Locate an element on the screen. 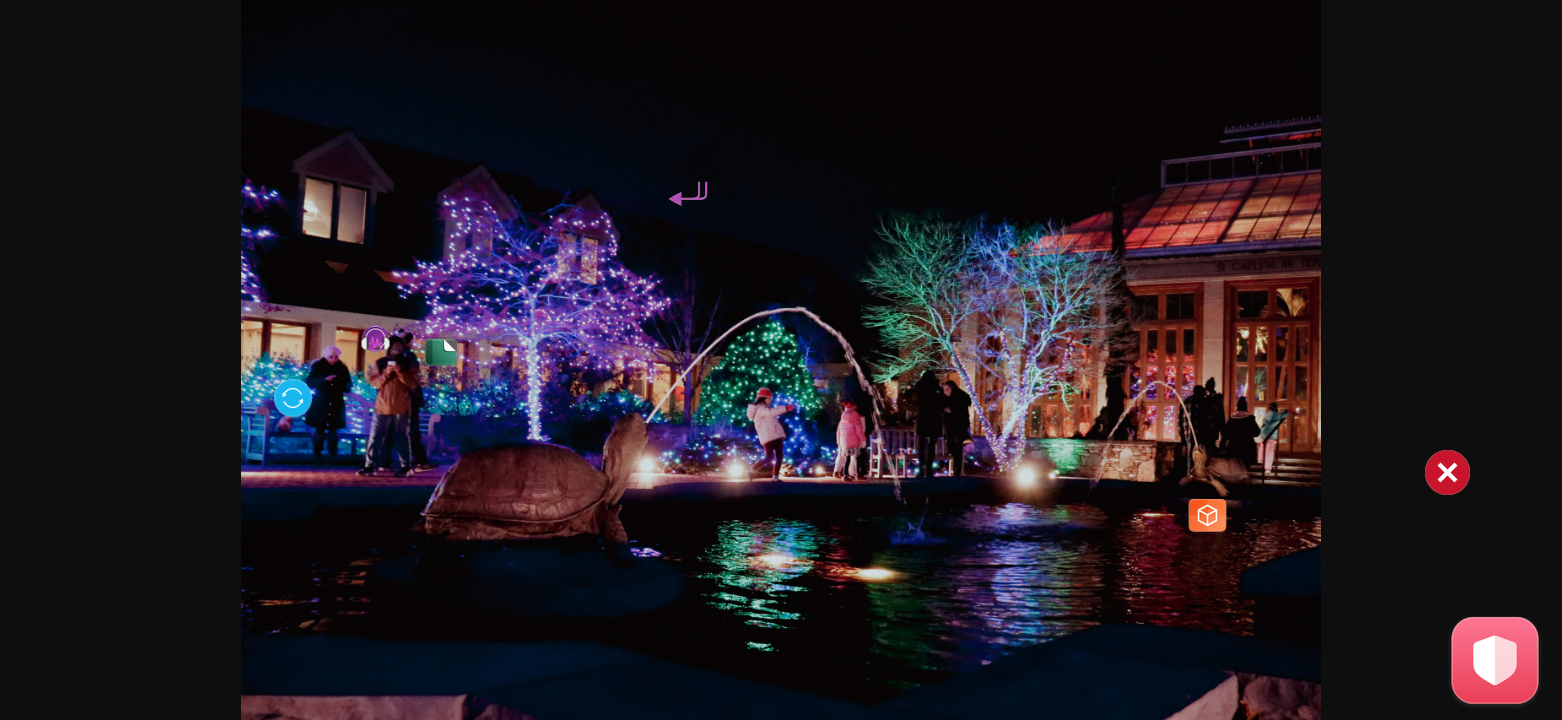 Image resolution: width=1562 pixels, height=720 pixels. cancel the current action or operation is located at coordinates (1447, 472).